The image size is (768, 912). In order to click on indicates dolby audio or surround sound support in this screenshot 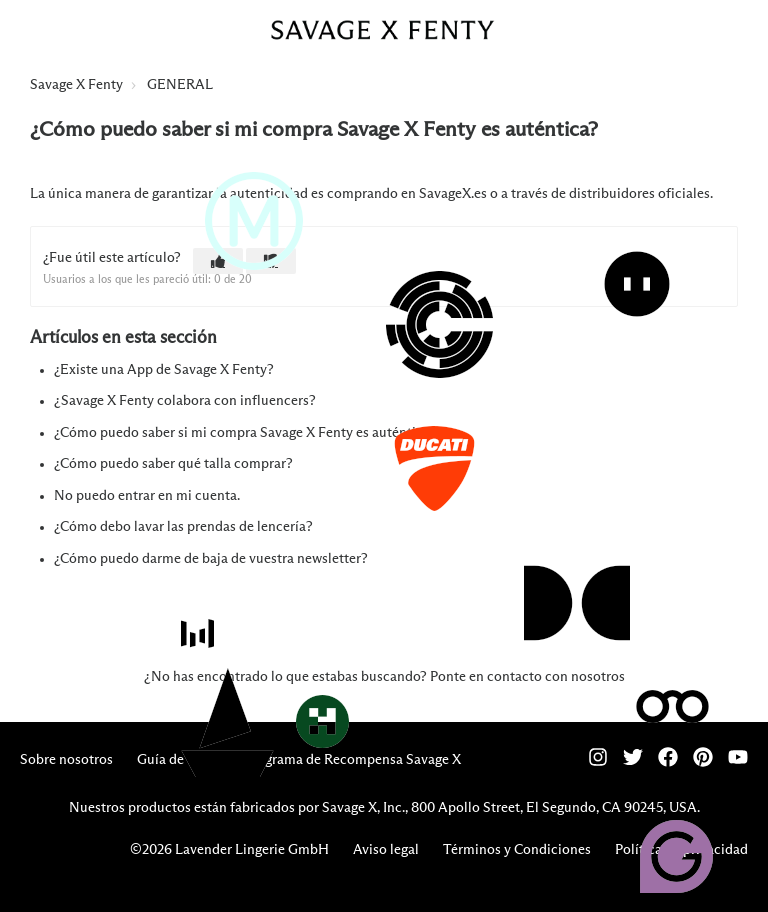, I will do `click(577, 603)`.